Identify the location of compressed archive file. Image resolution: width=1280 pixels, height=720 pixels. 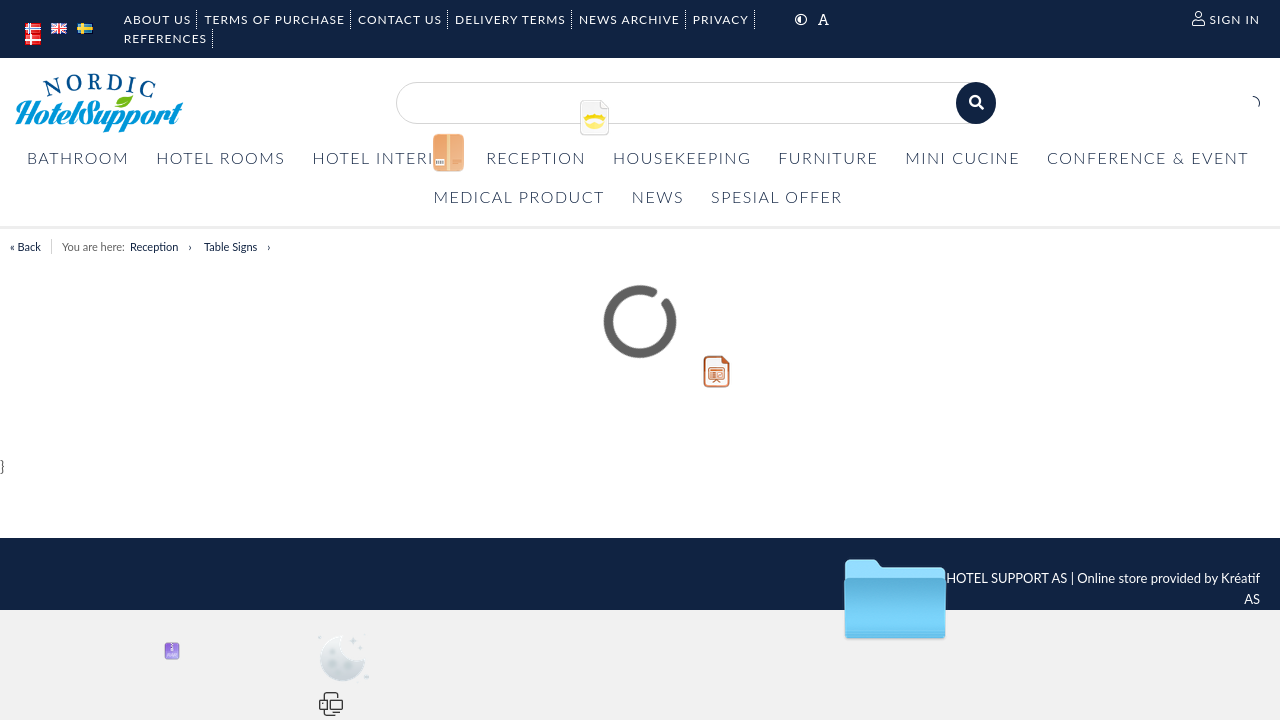
(448, 152).